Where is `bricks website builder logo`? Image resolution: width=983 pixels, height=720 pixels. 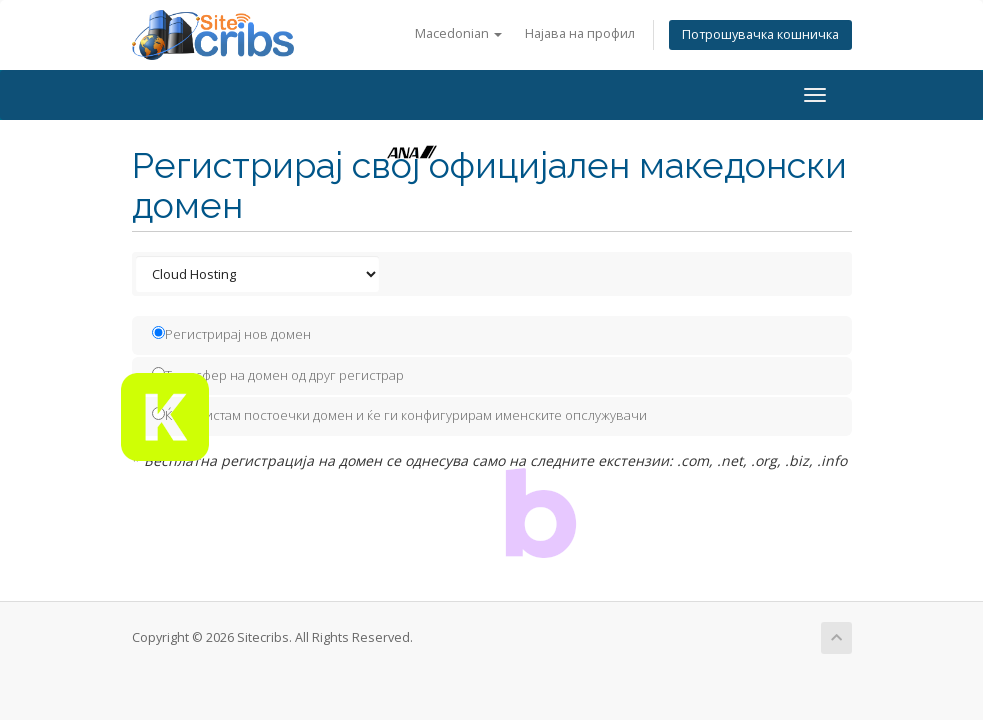
bricks website builder logo is located at coordinates (541, 513).